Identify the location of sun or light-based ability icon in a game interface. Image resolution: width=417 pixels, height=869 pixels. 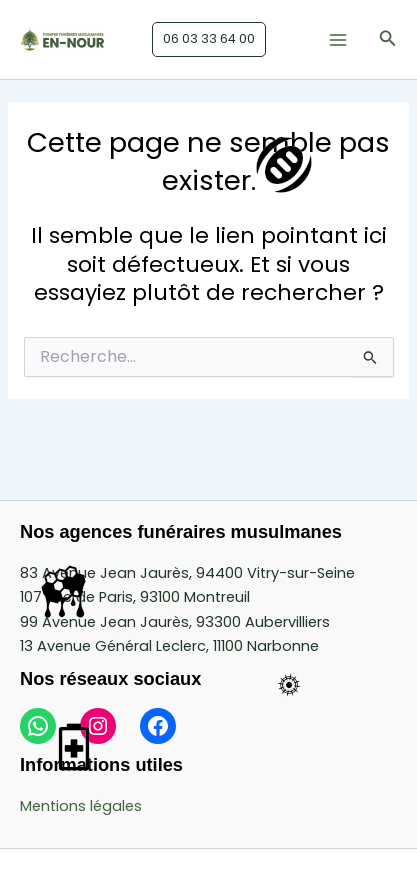
(289, 685).